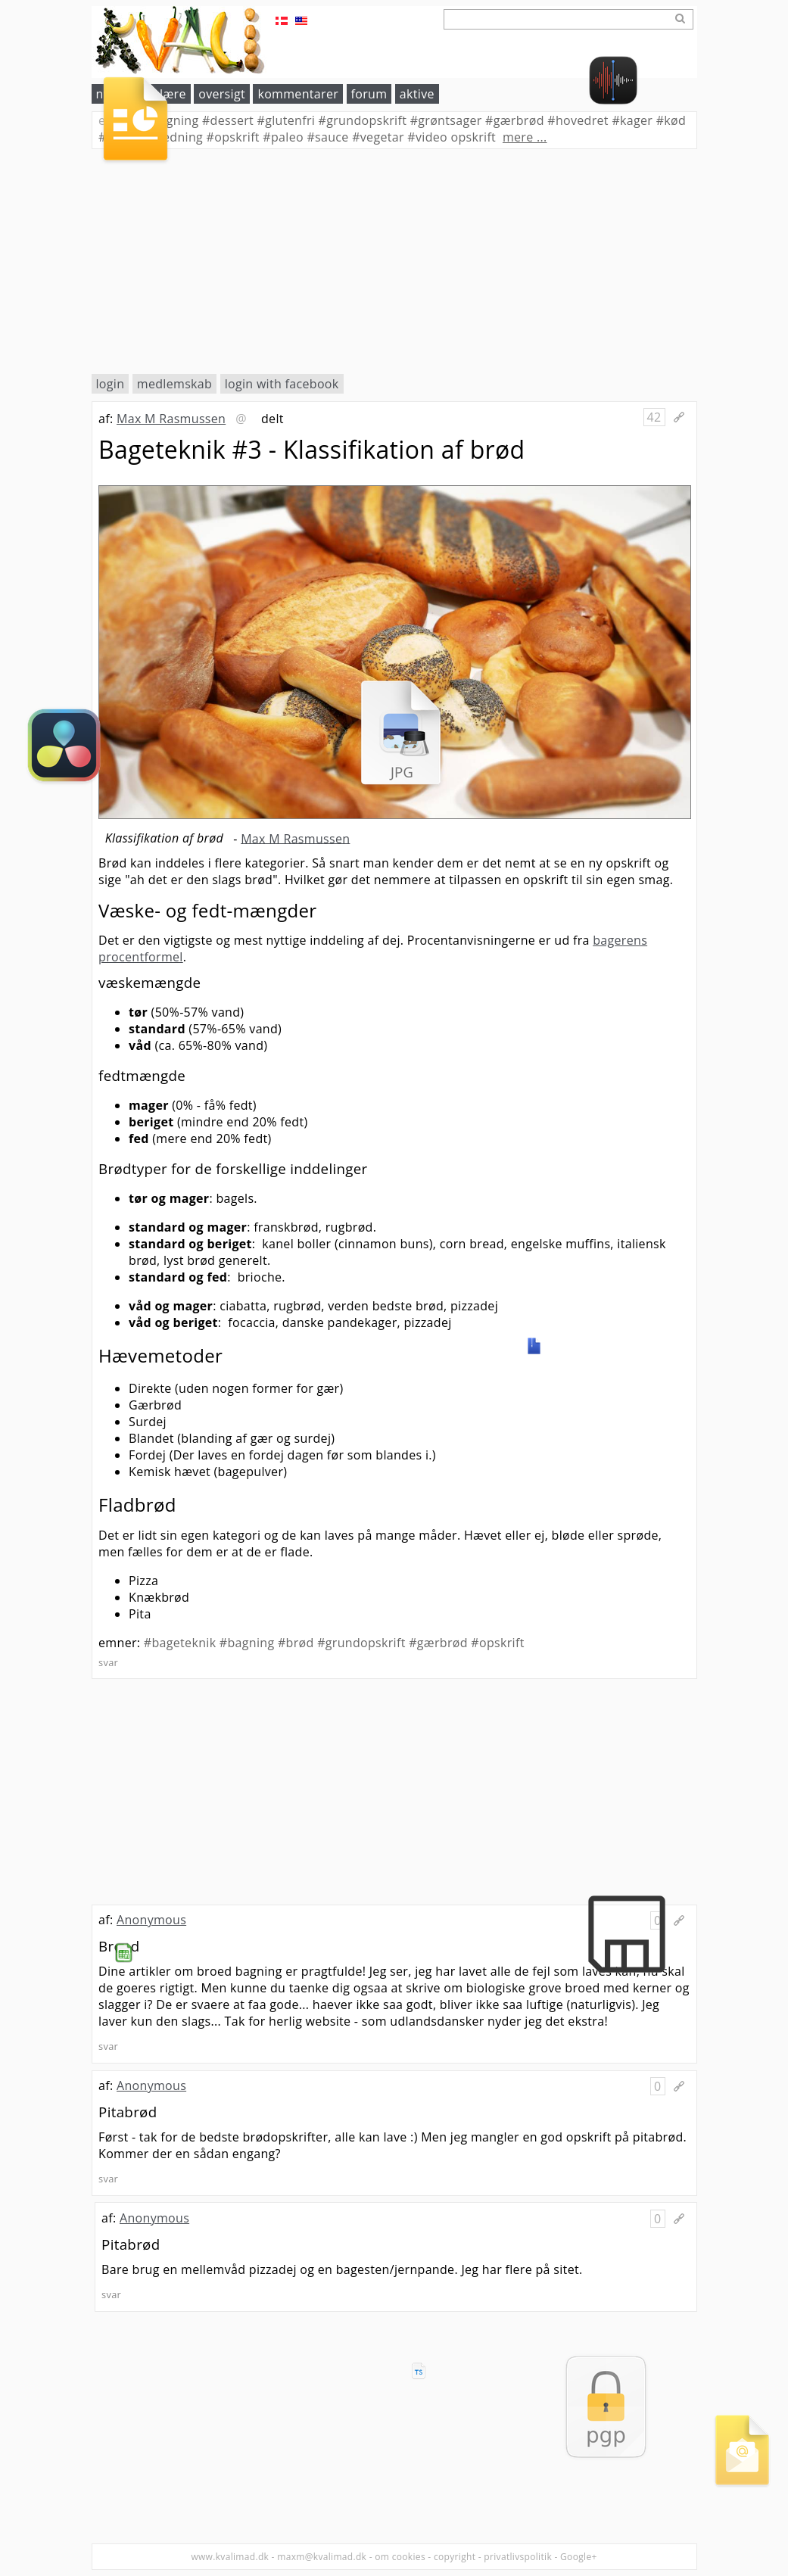 Image resolution: width=788 pixels, height=2576 pixels. I want to click on an ACE compressed archive file, so click(534, 1346).